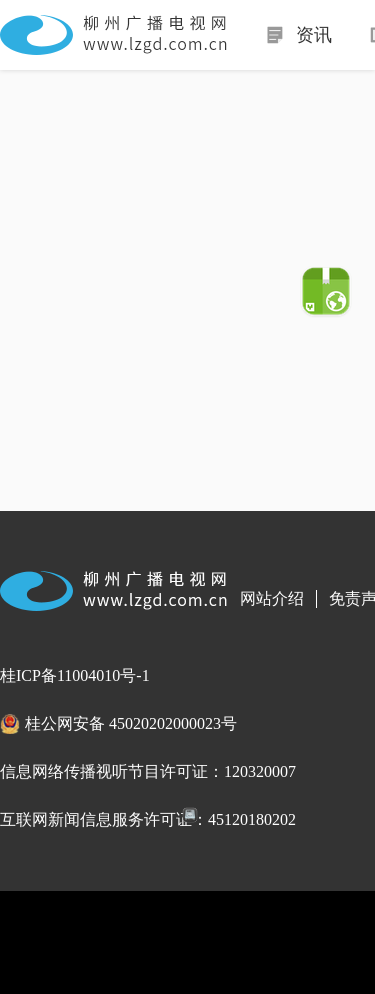 This screenshot has height=994, width=375. I want to click on manage software package sources and repositories, so click(326, 292).